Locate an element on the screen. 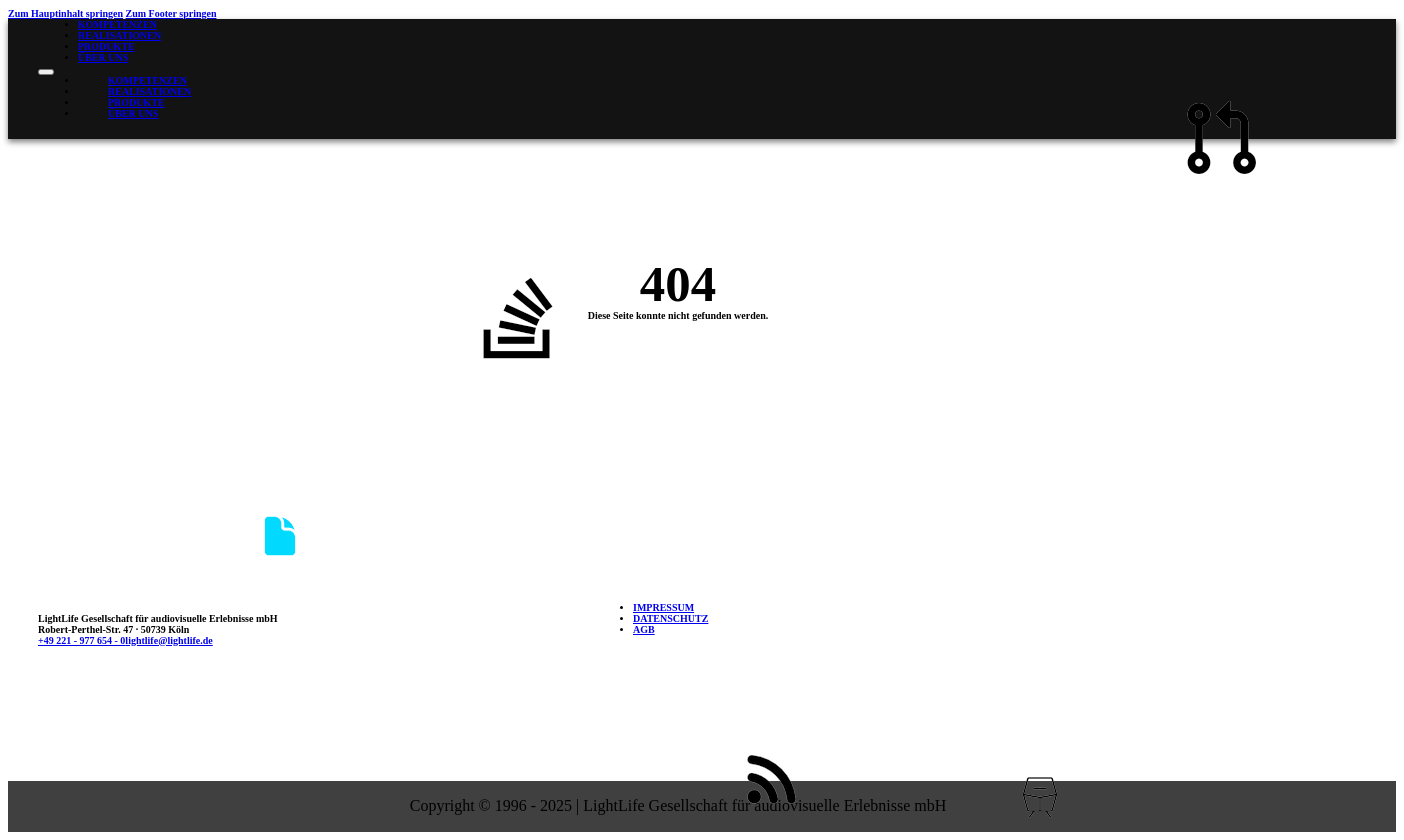 The image size is (1404, 840). view document or file is located at coordinates (280, 536).